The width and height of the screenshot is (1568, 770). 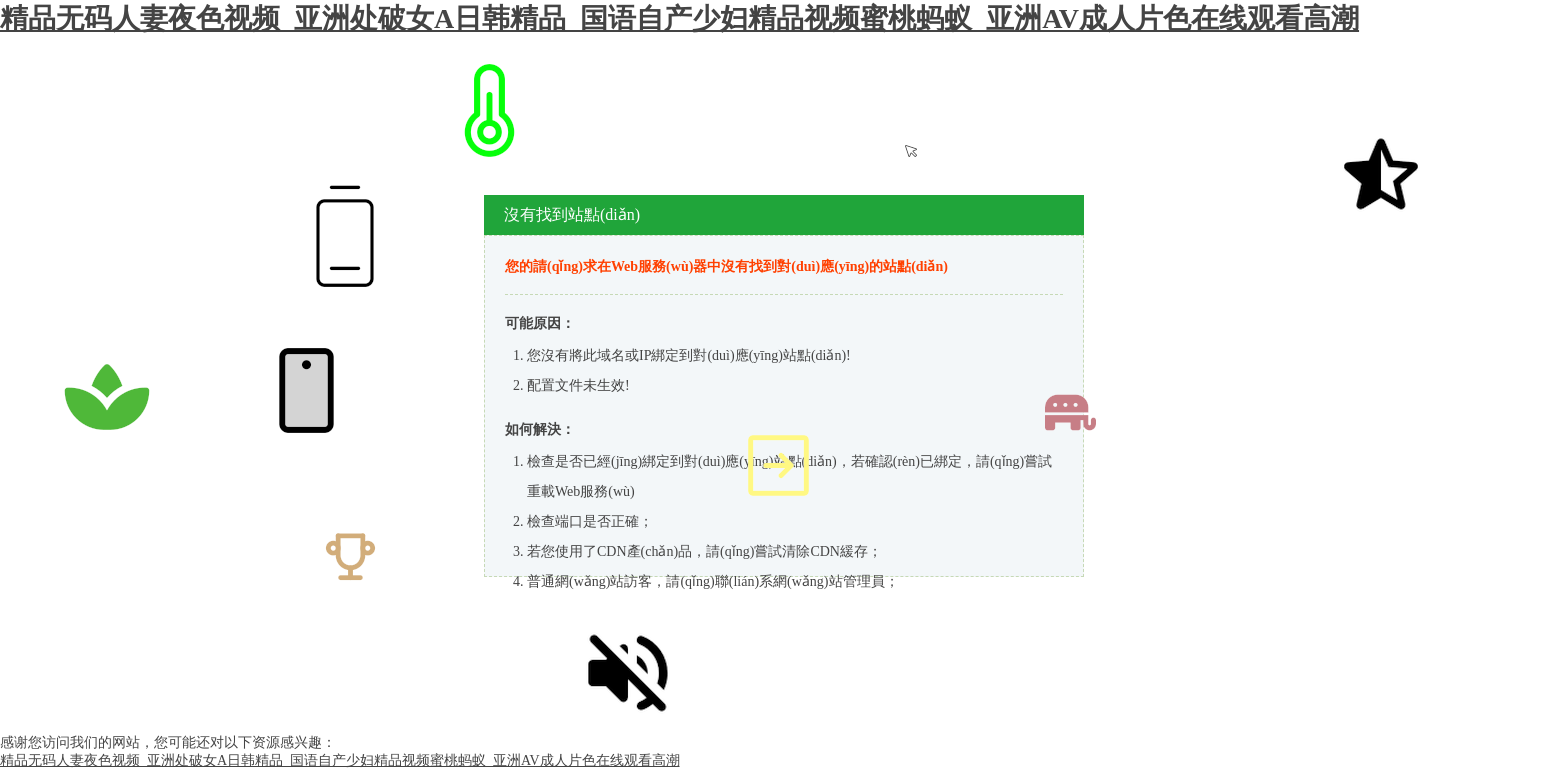 I want to click on indicates a partial or half-star rating, so click(x=1381, y=175).